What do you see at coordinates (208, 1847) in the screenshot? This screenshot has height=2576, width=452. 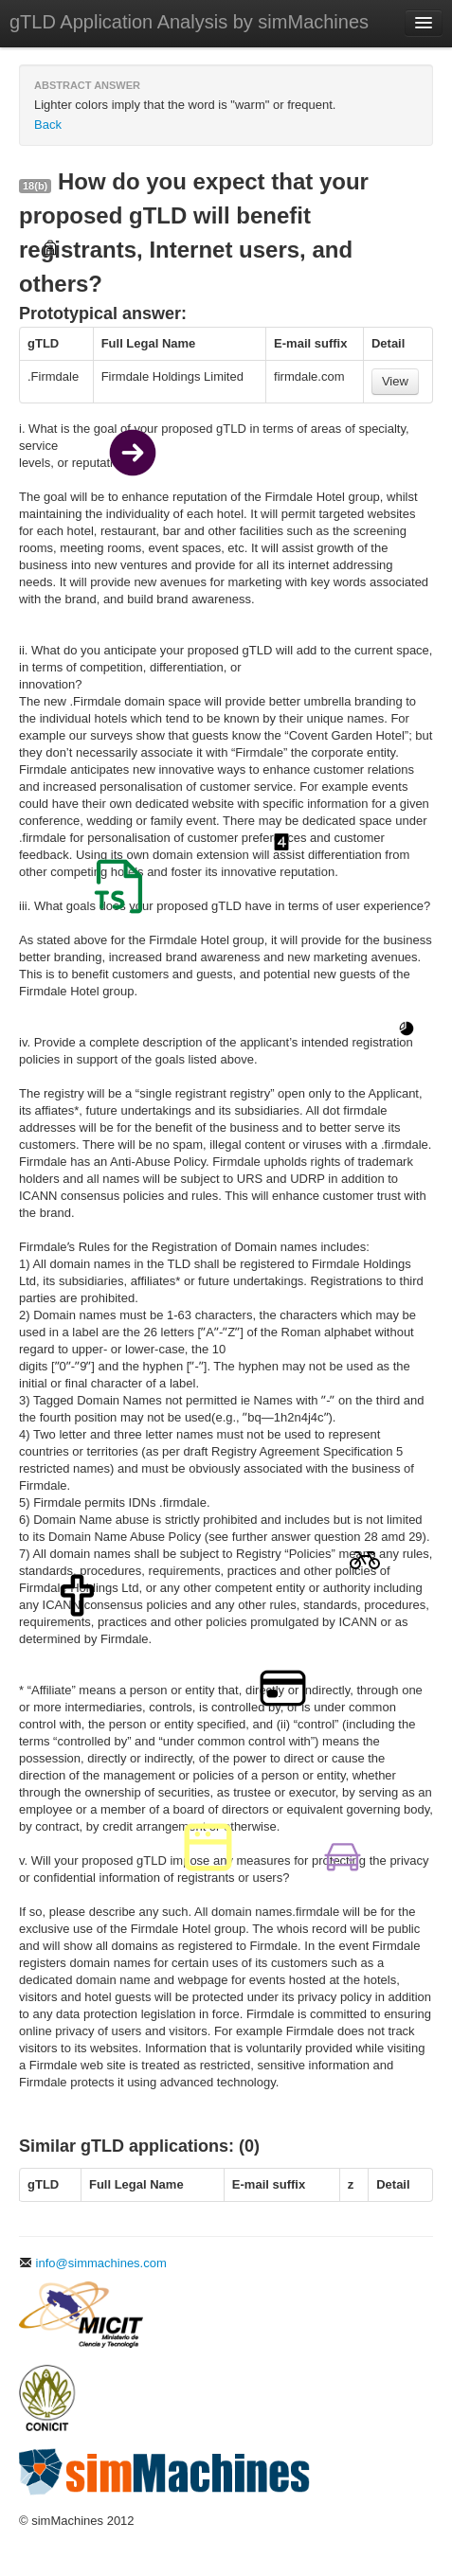 I see `open web browser` at bounding box center [208, 1847].